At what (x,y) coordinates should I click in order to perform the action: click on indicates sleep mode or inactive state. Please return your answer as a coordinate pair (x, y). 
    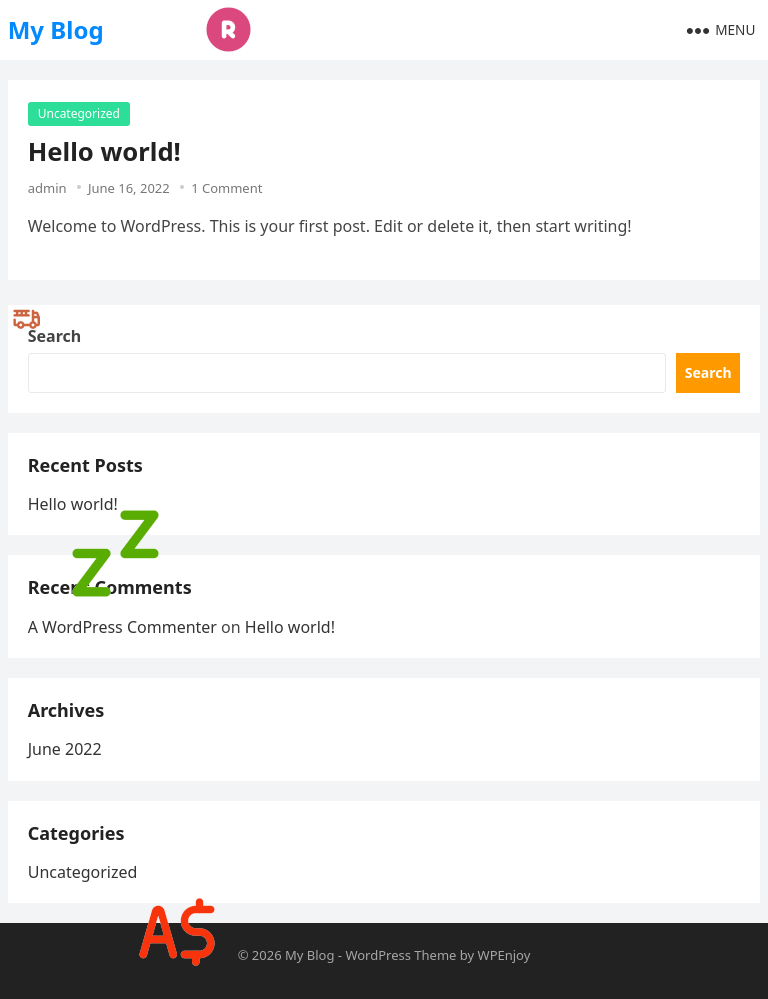
    Looking at the image, I should click on (115, 553).